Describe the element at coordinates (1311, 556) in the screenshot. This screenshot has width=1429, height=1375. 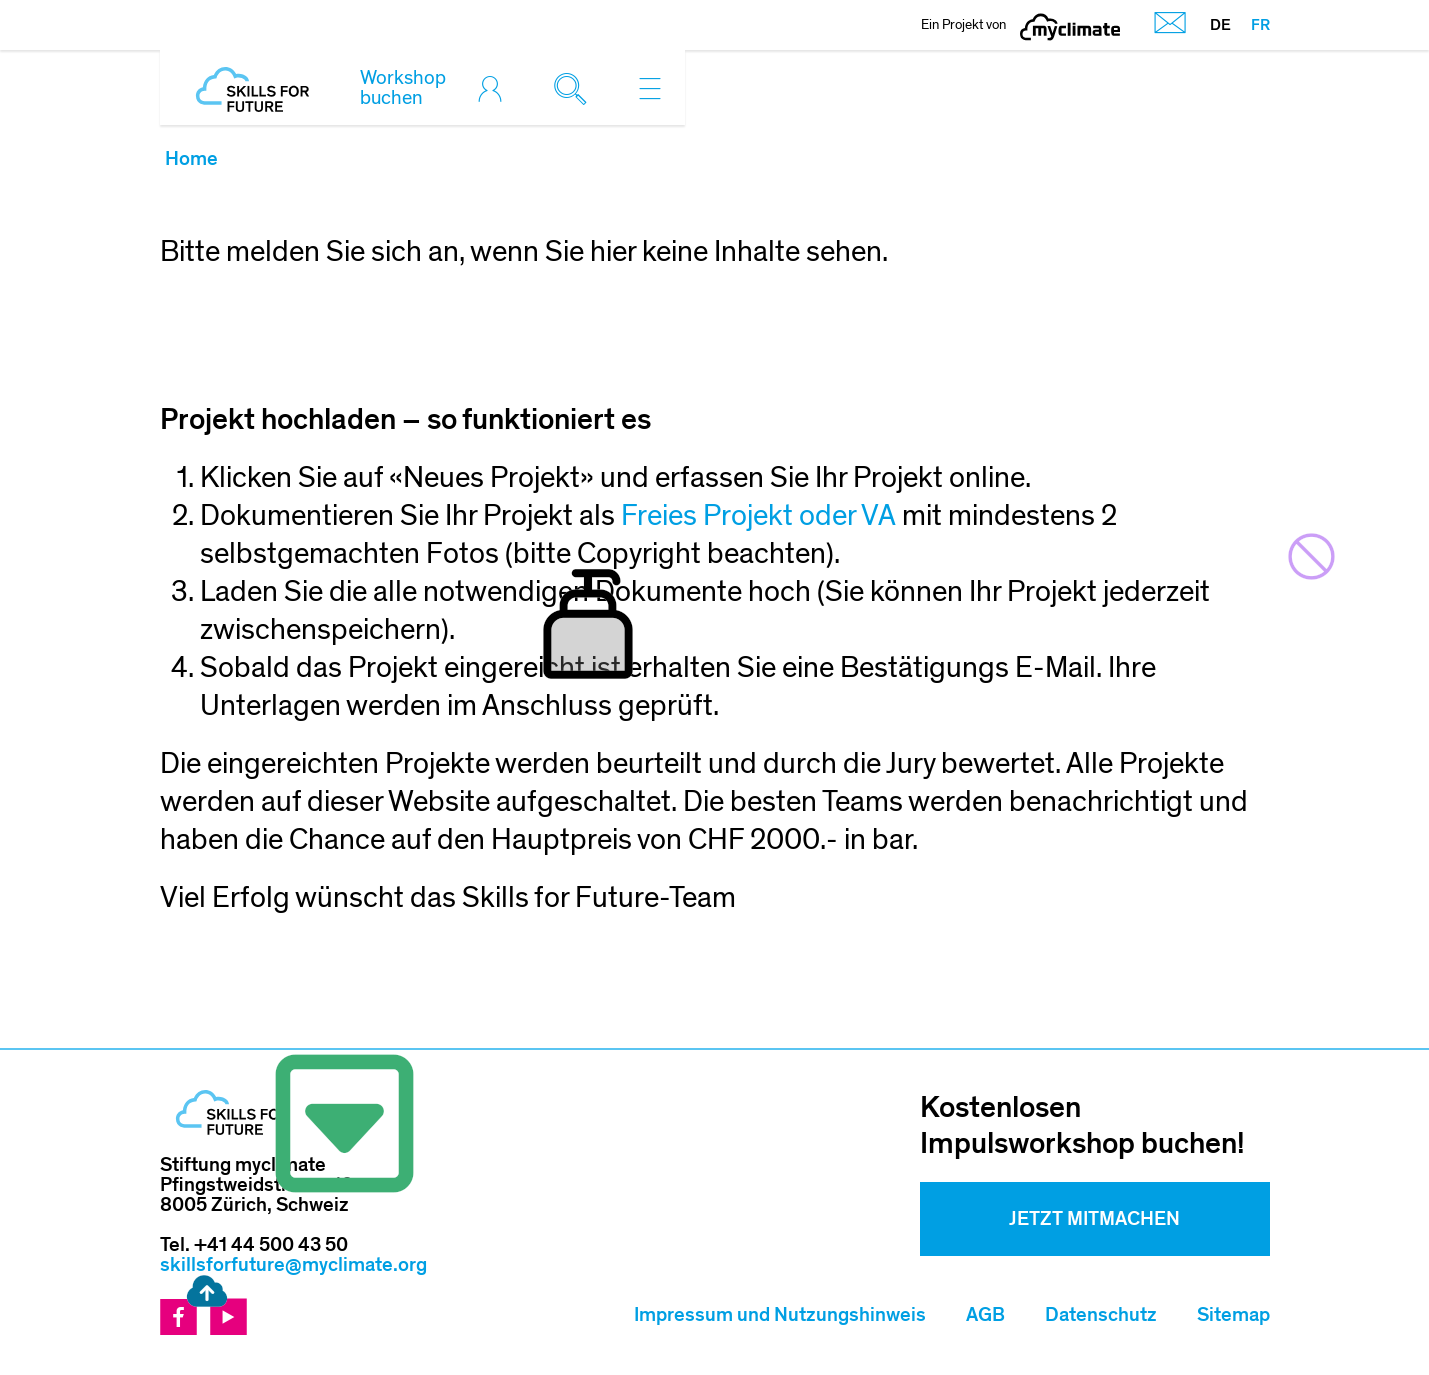
I see `indicates a blocked or prohibited action` at that location.